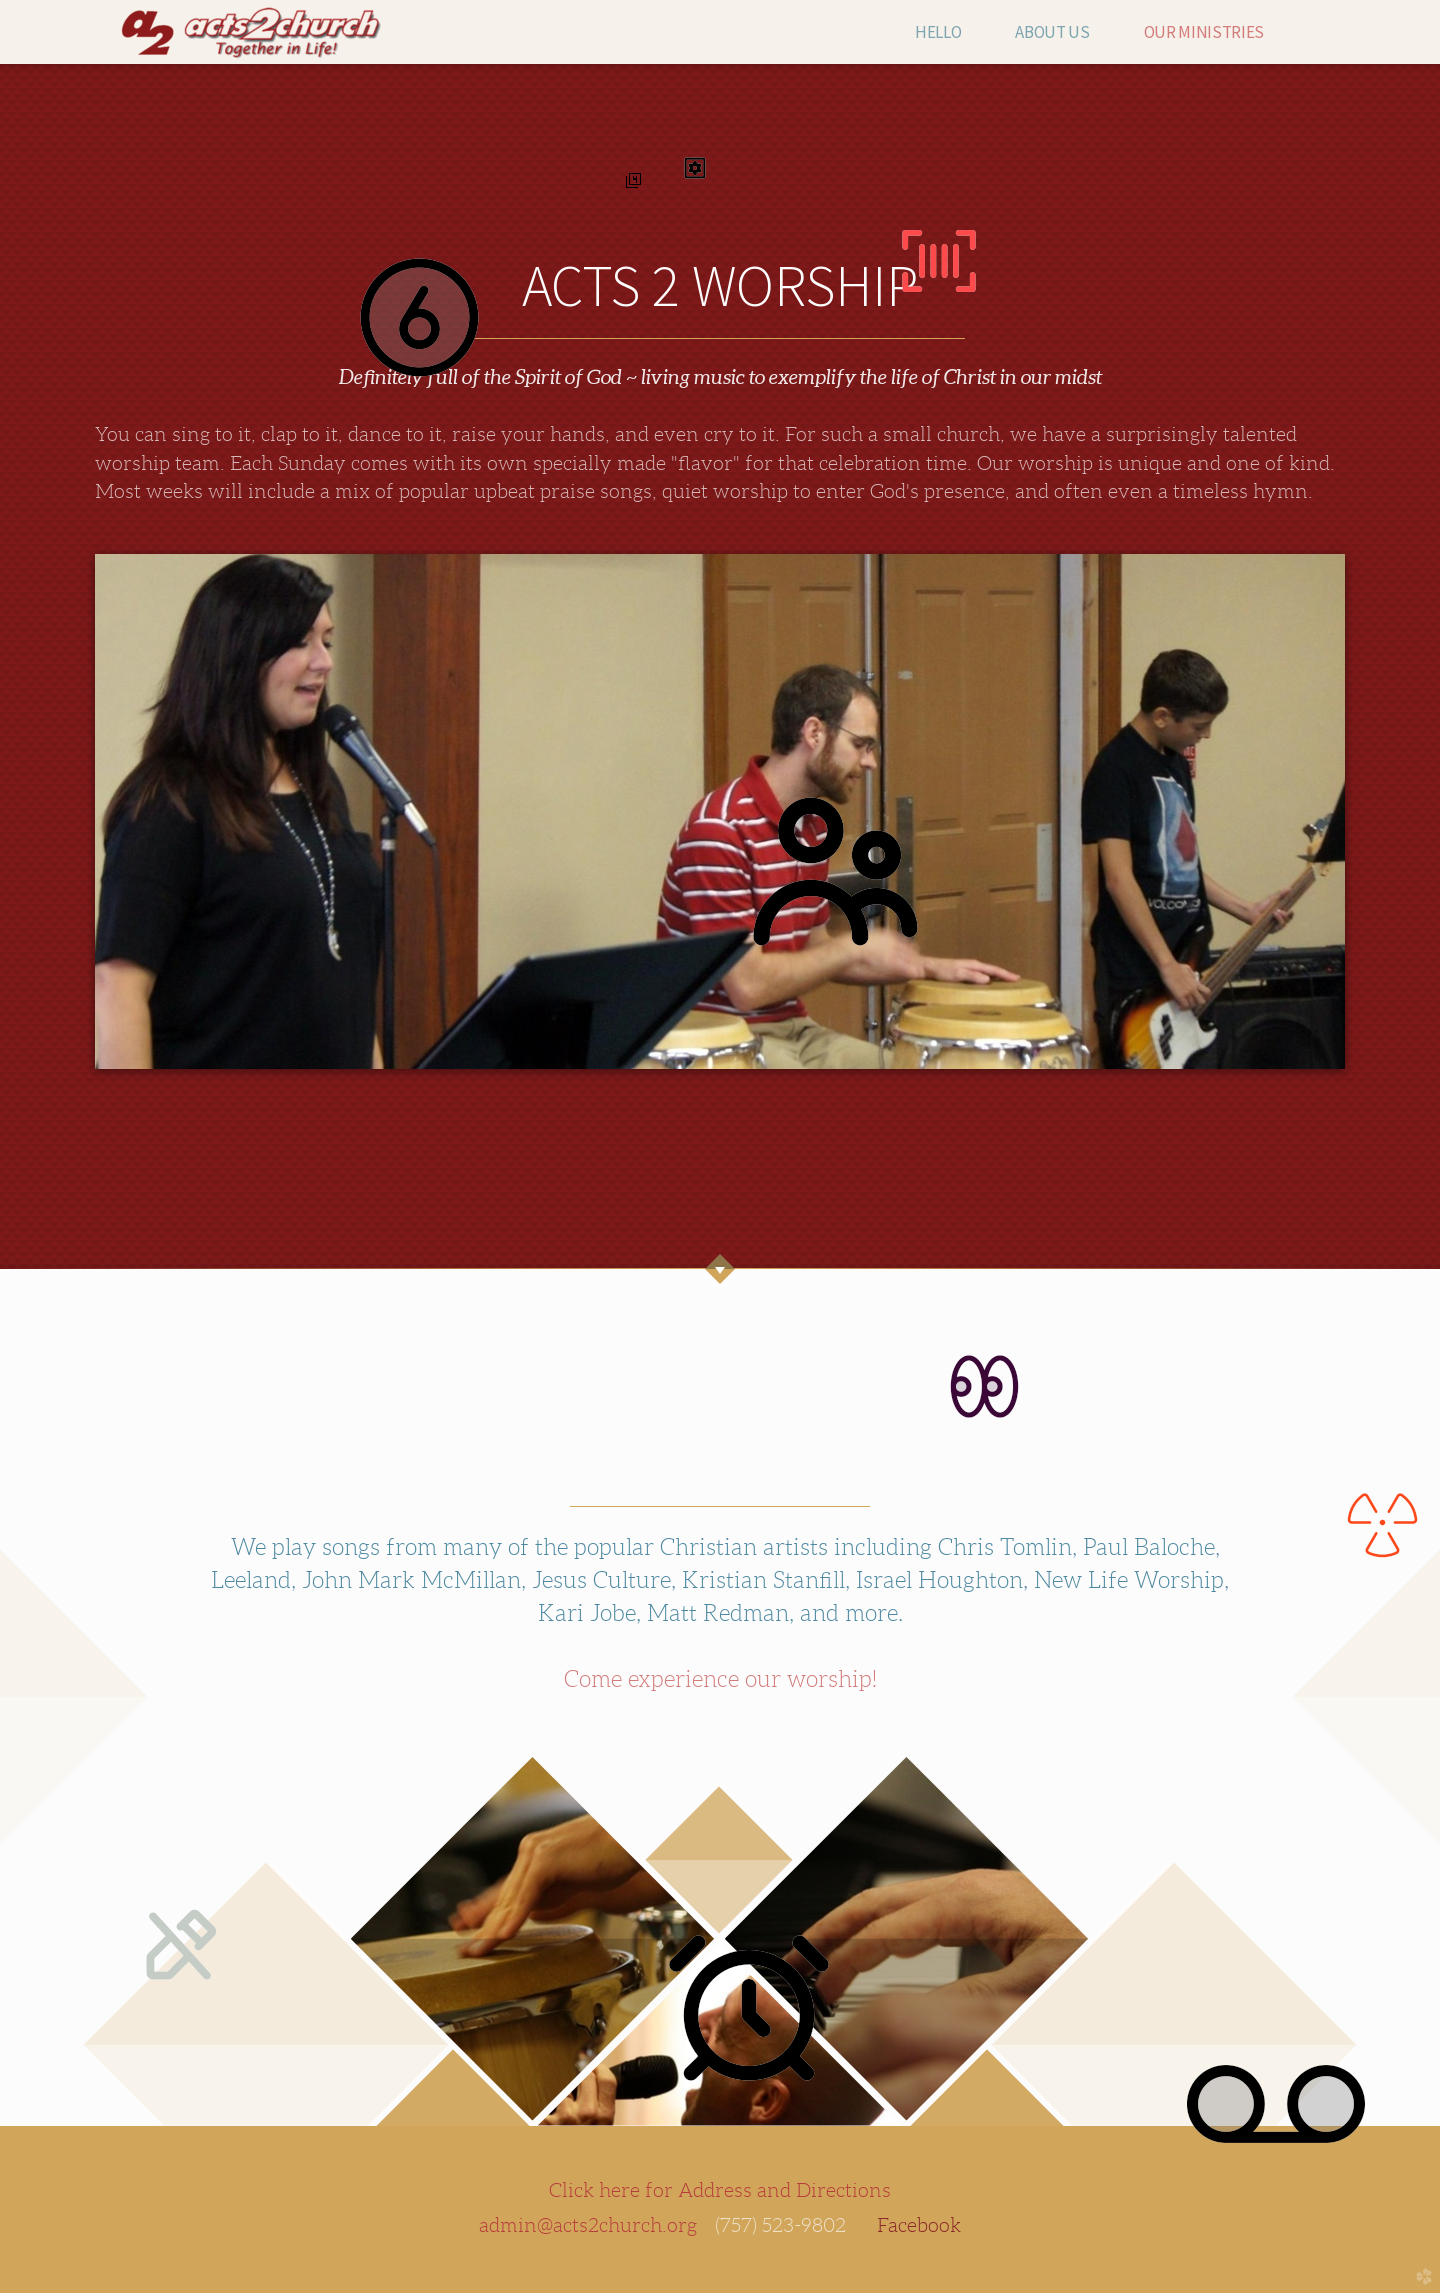 This screenshot has width=1440, height=2293. What do you see at coordinates (180, 1946) in the screenshot?
I see `editing is disabled` at bounding box center [180, 1946].